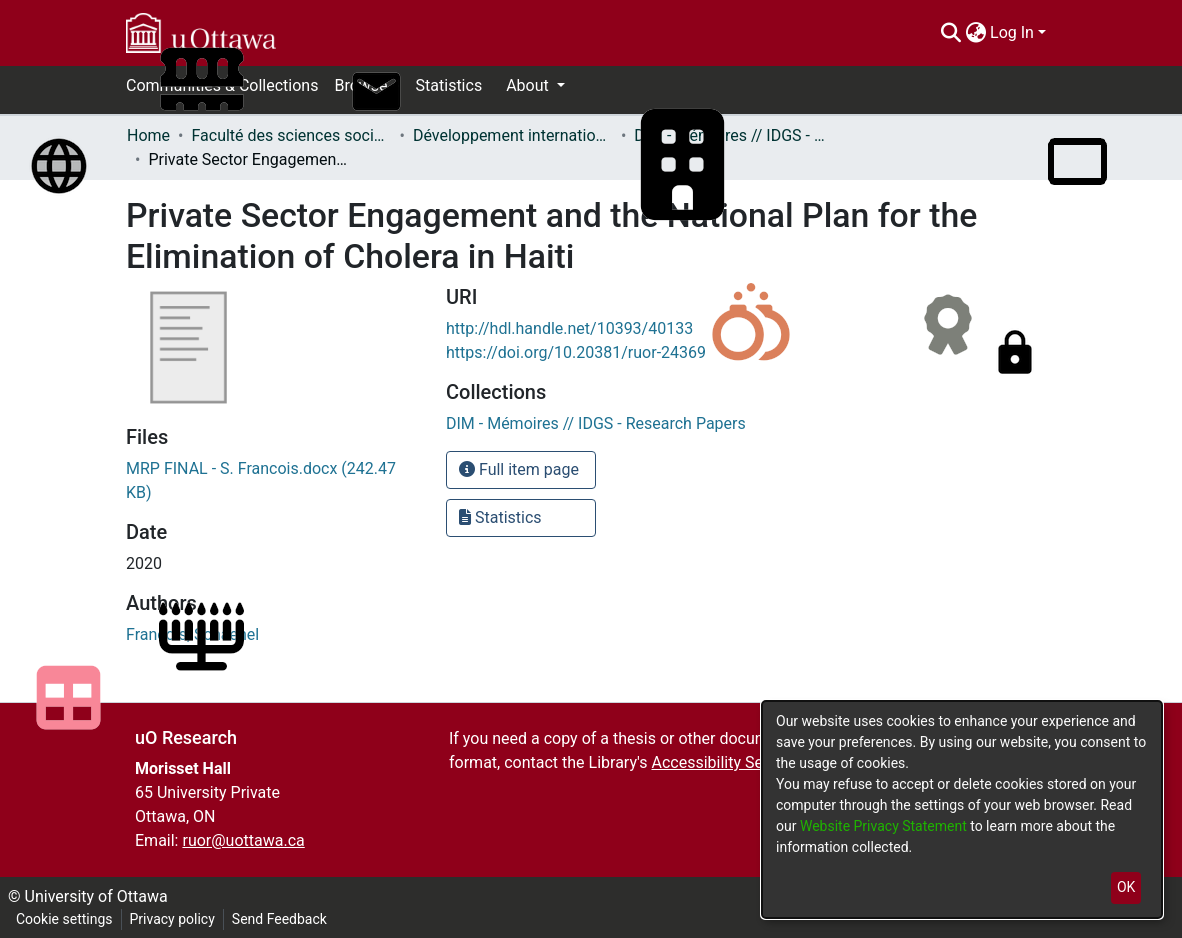 Image resolution: width=1182 pixels, height=938 pixels. I want to click on view achievements or awards, so click(948, 325).